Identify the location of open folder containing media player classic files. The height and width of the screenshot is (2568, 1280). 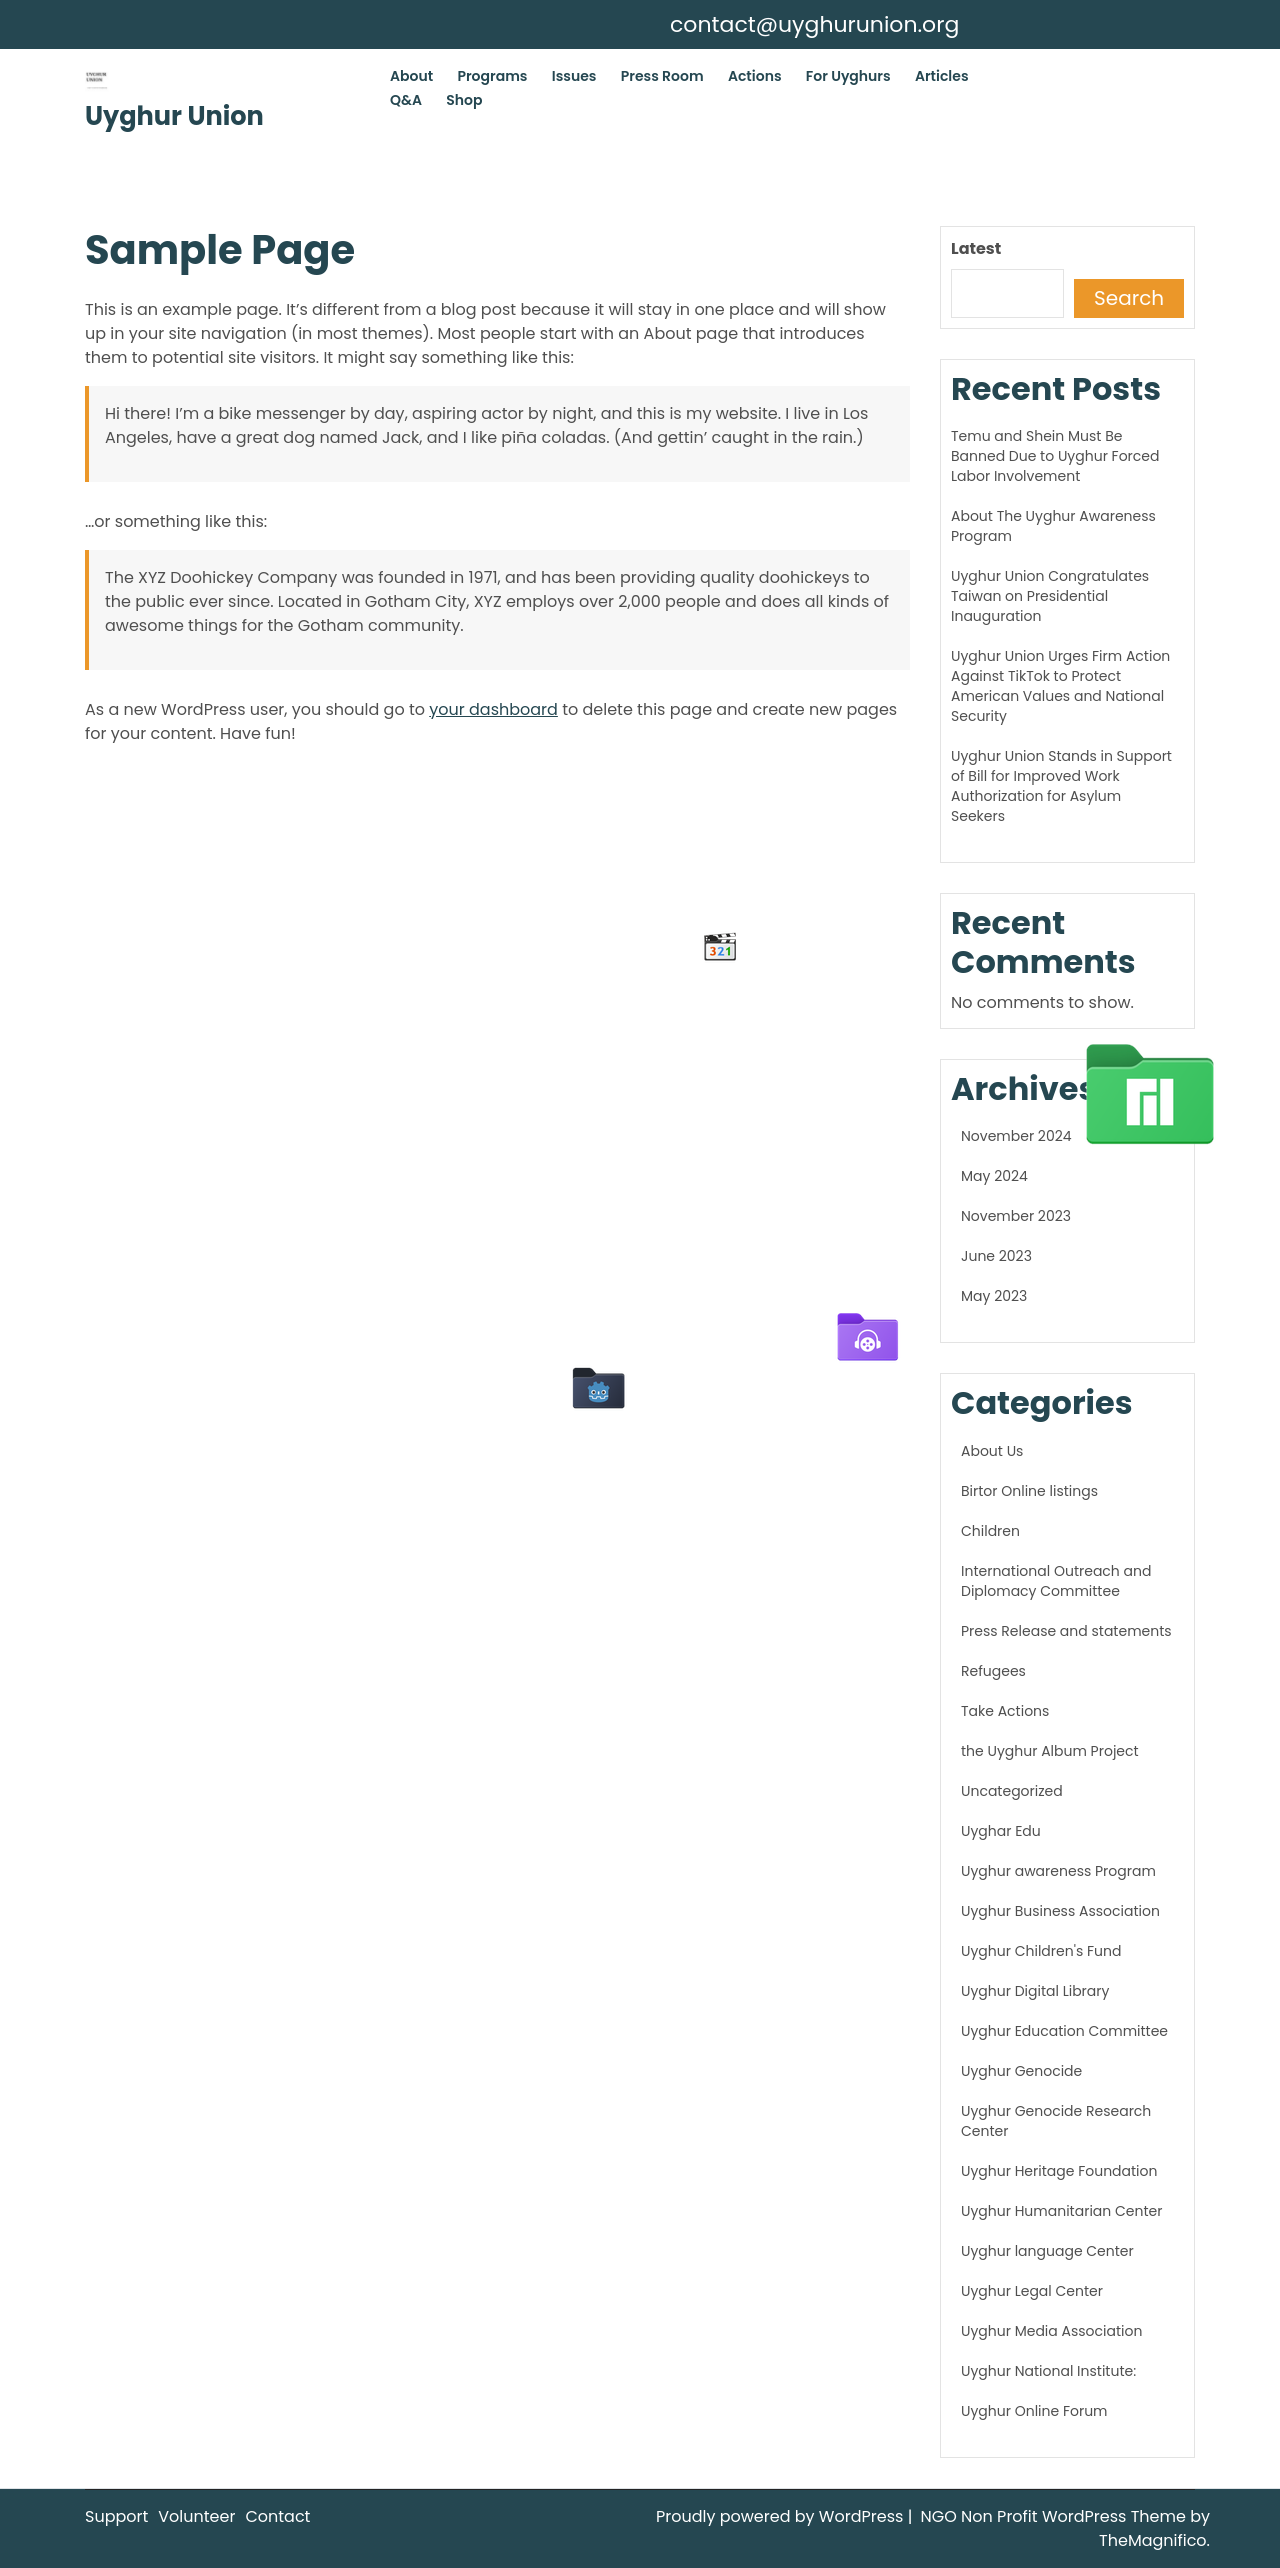
(720, 949).